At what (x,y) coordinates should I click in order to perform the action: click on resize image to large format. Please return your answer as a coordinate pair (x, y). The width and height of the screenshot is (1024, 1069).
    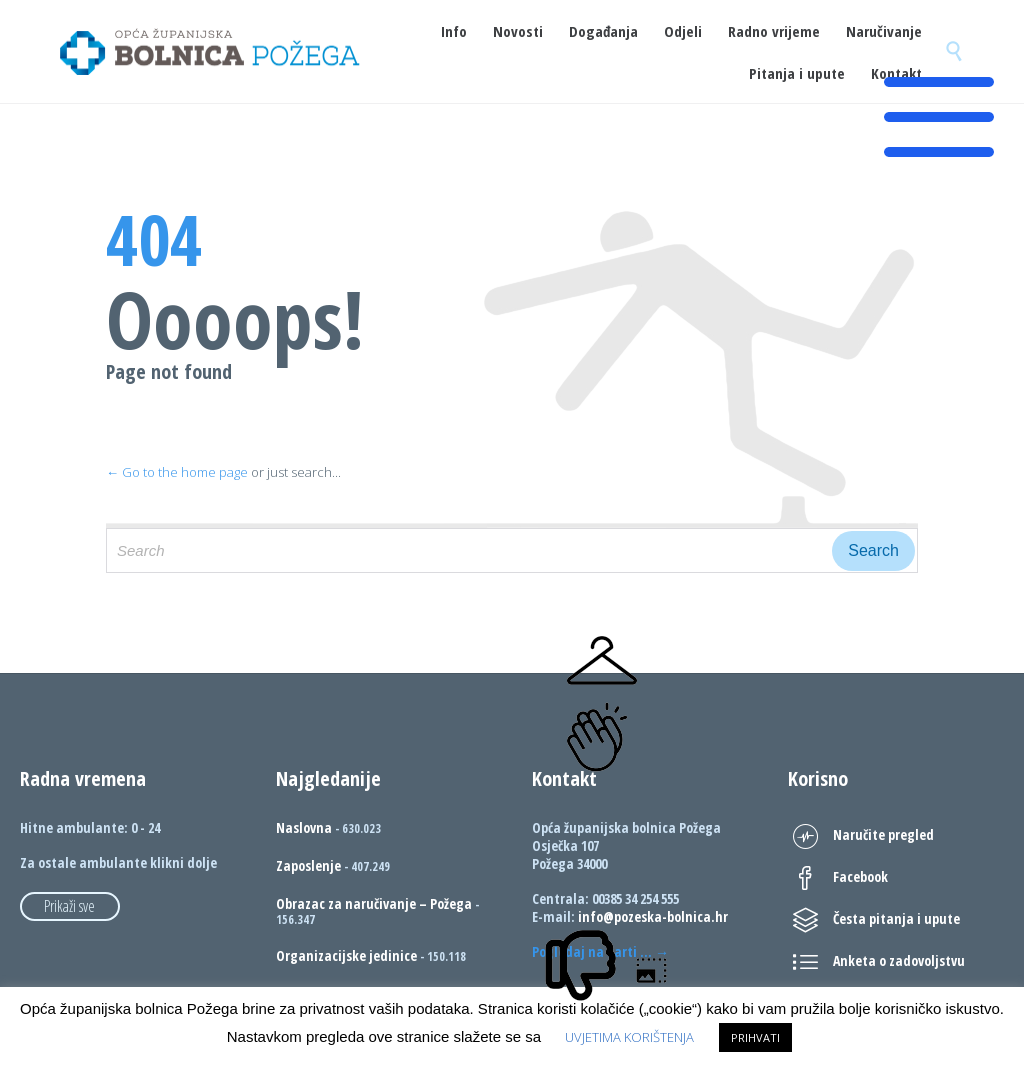
    Looking at the image, I should click on (651, 970).